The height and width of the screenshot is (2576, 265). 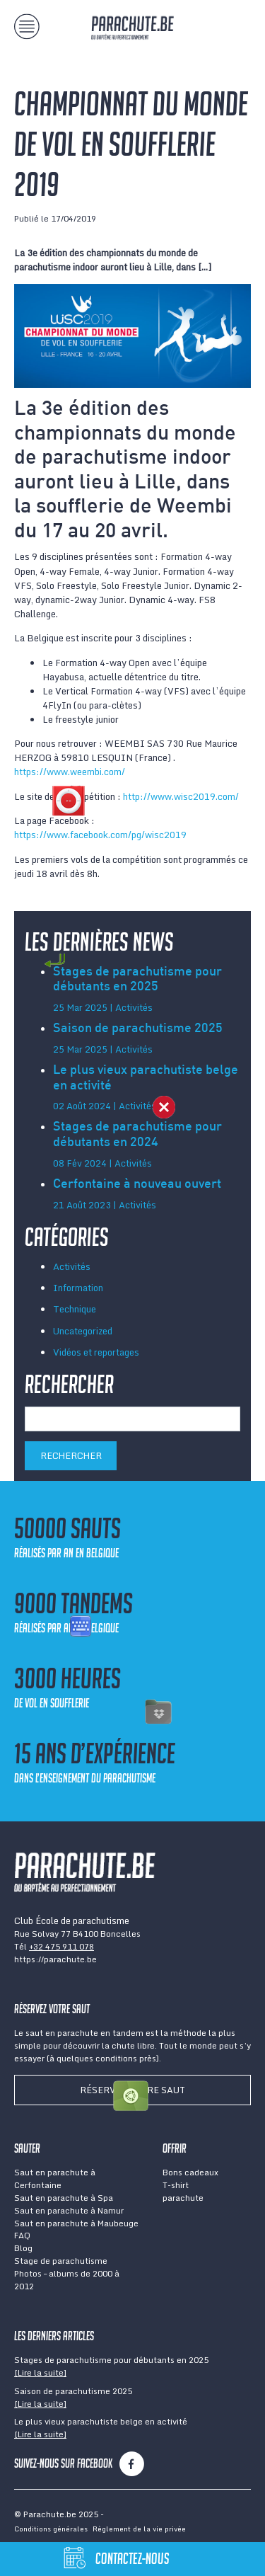 What do you see at coordinates (164, 1107) in the screenshot?
I see `cancel the current calculation` at bounding box center [164, 1107].